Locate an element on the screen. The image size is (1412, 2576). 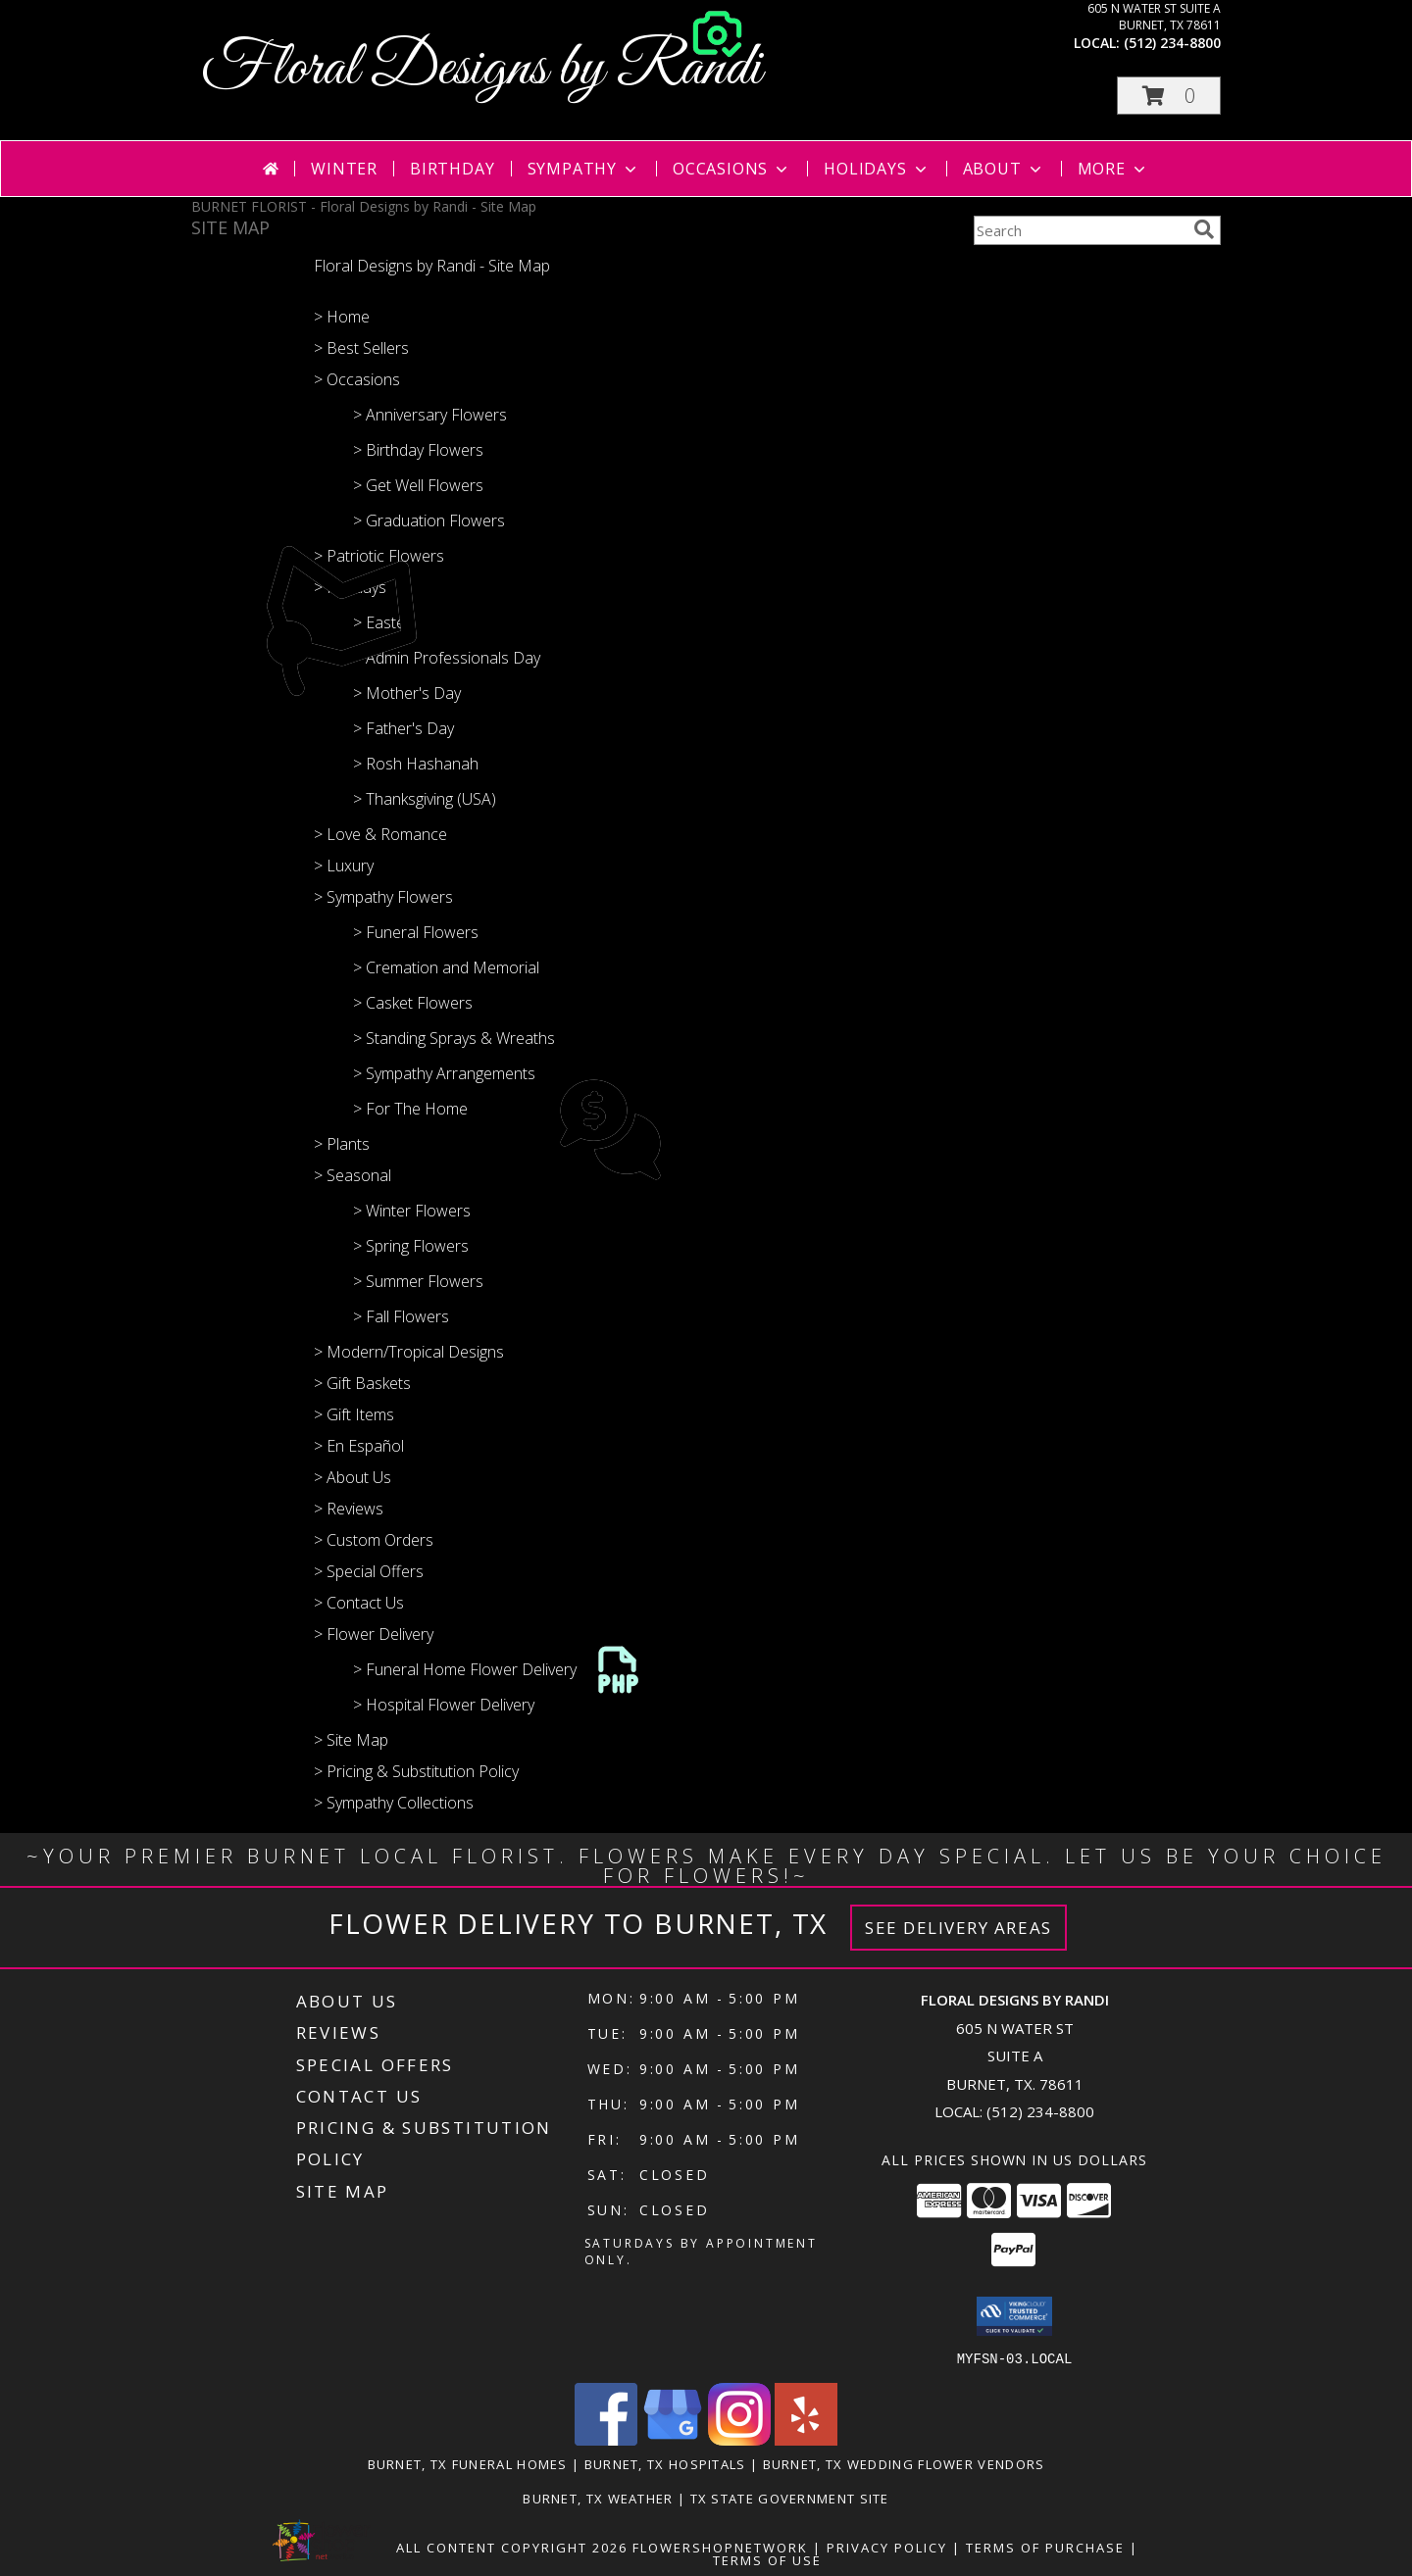
photo successfully uploaded or verified is located at coordinates (717, 32).